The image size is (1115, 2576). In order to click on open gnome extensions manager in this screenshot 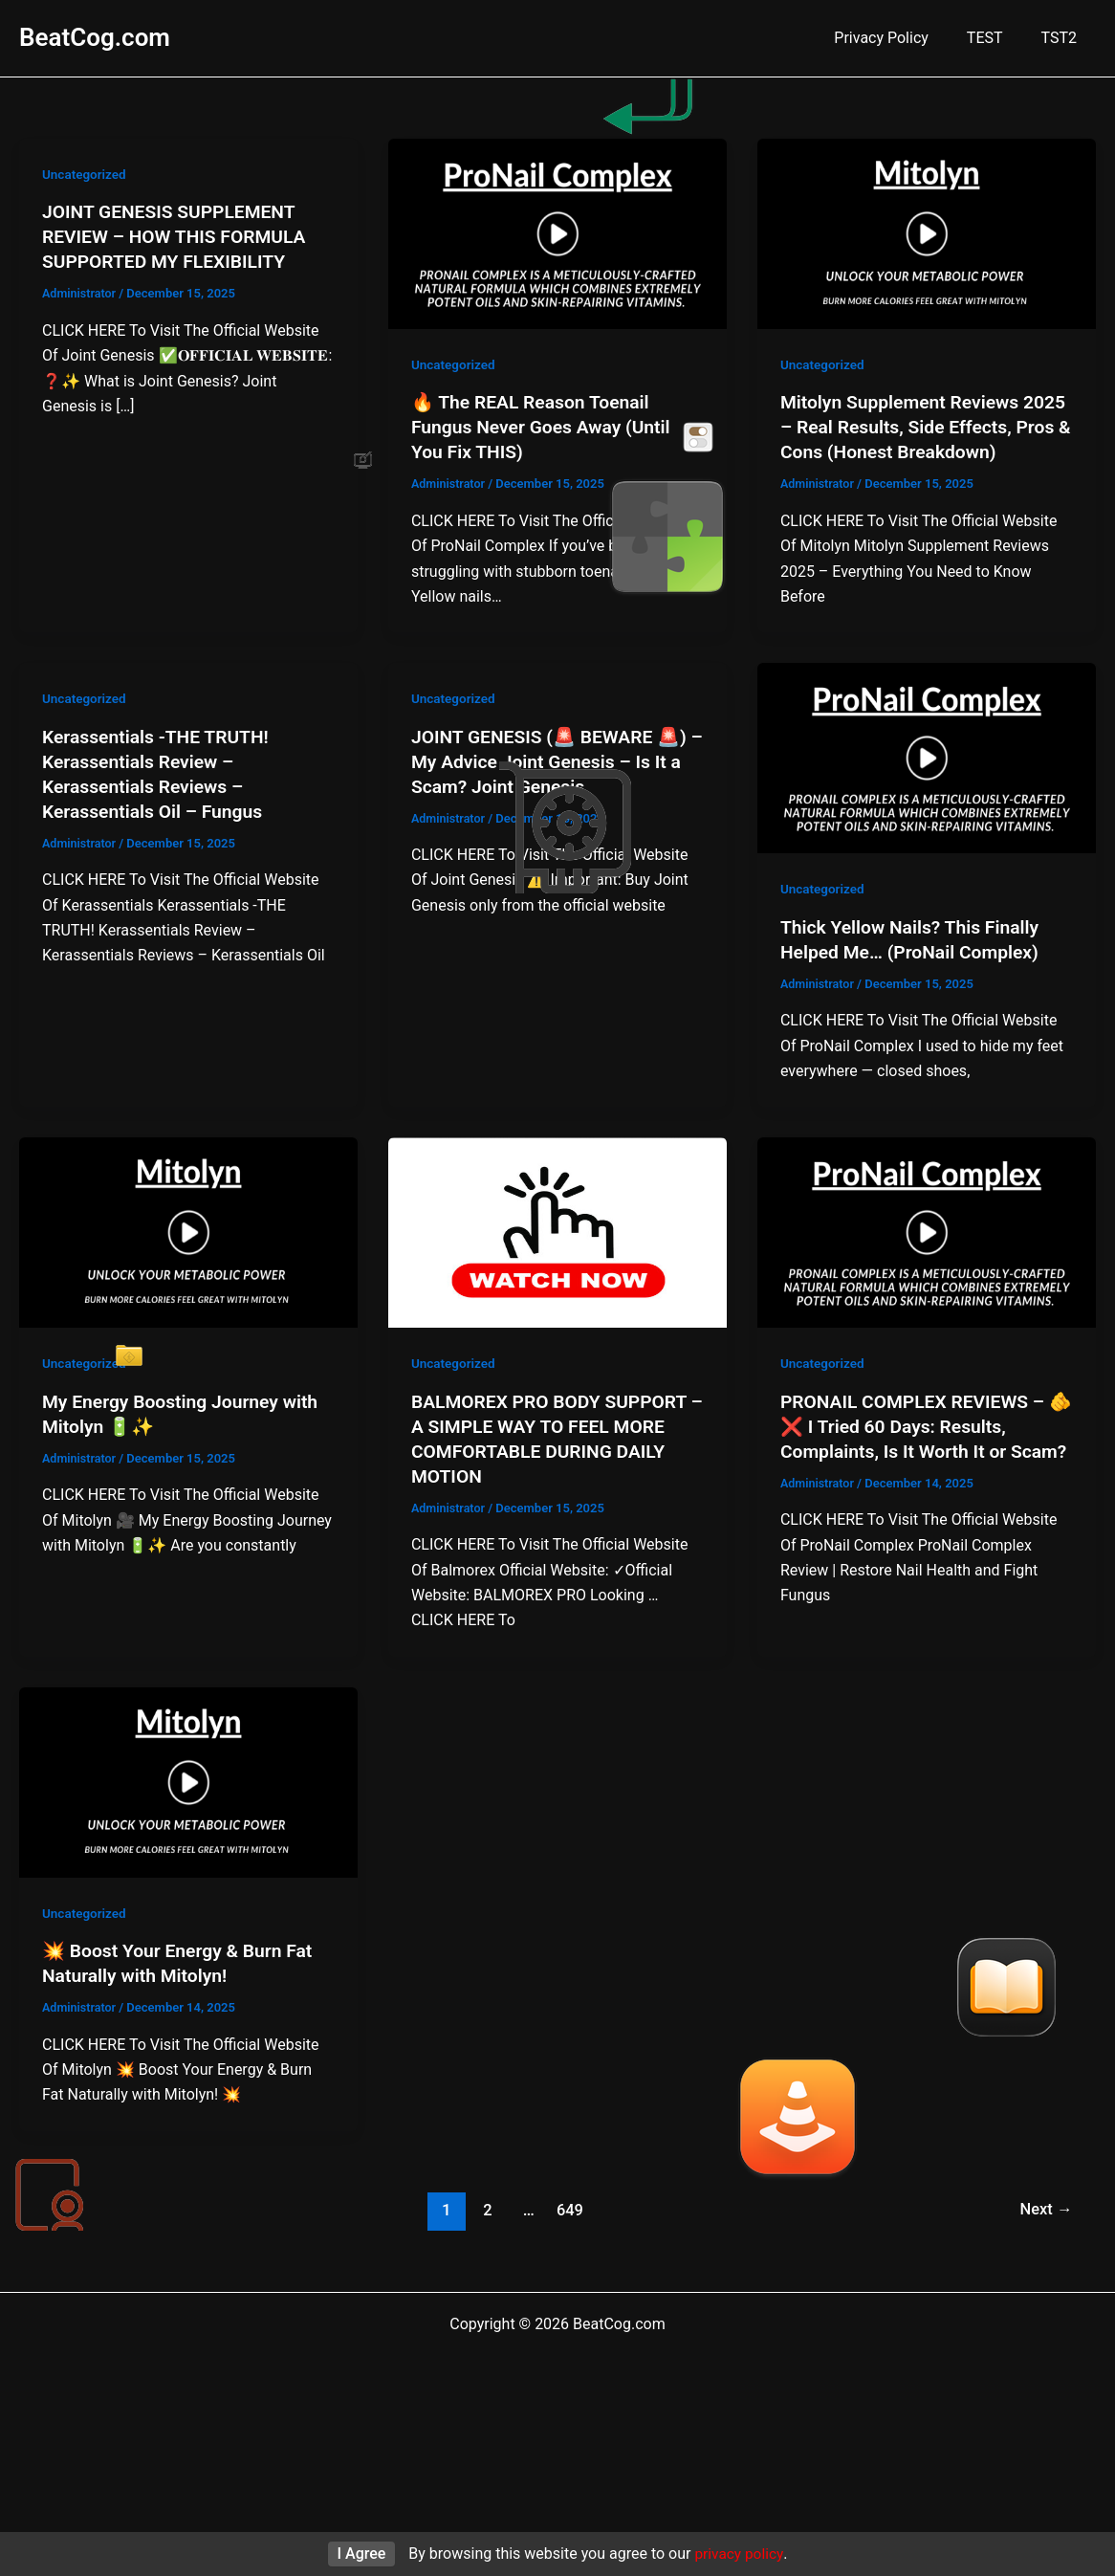, I will do `click(667, 537)`.